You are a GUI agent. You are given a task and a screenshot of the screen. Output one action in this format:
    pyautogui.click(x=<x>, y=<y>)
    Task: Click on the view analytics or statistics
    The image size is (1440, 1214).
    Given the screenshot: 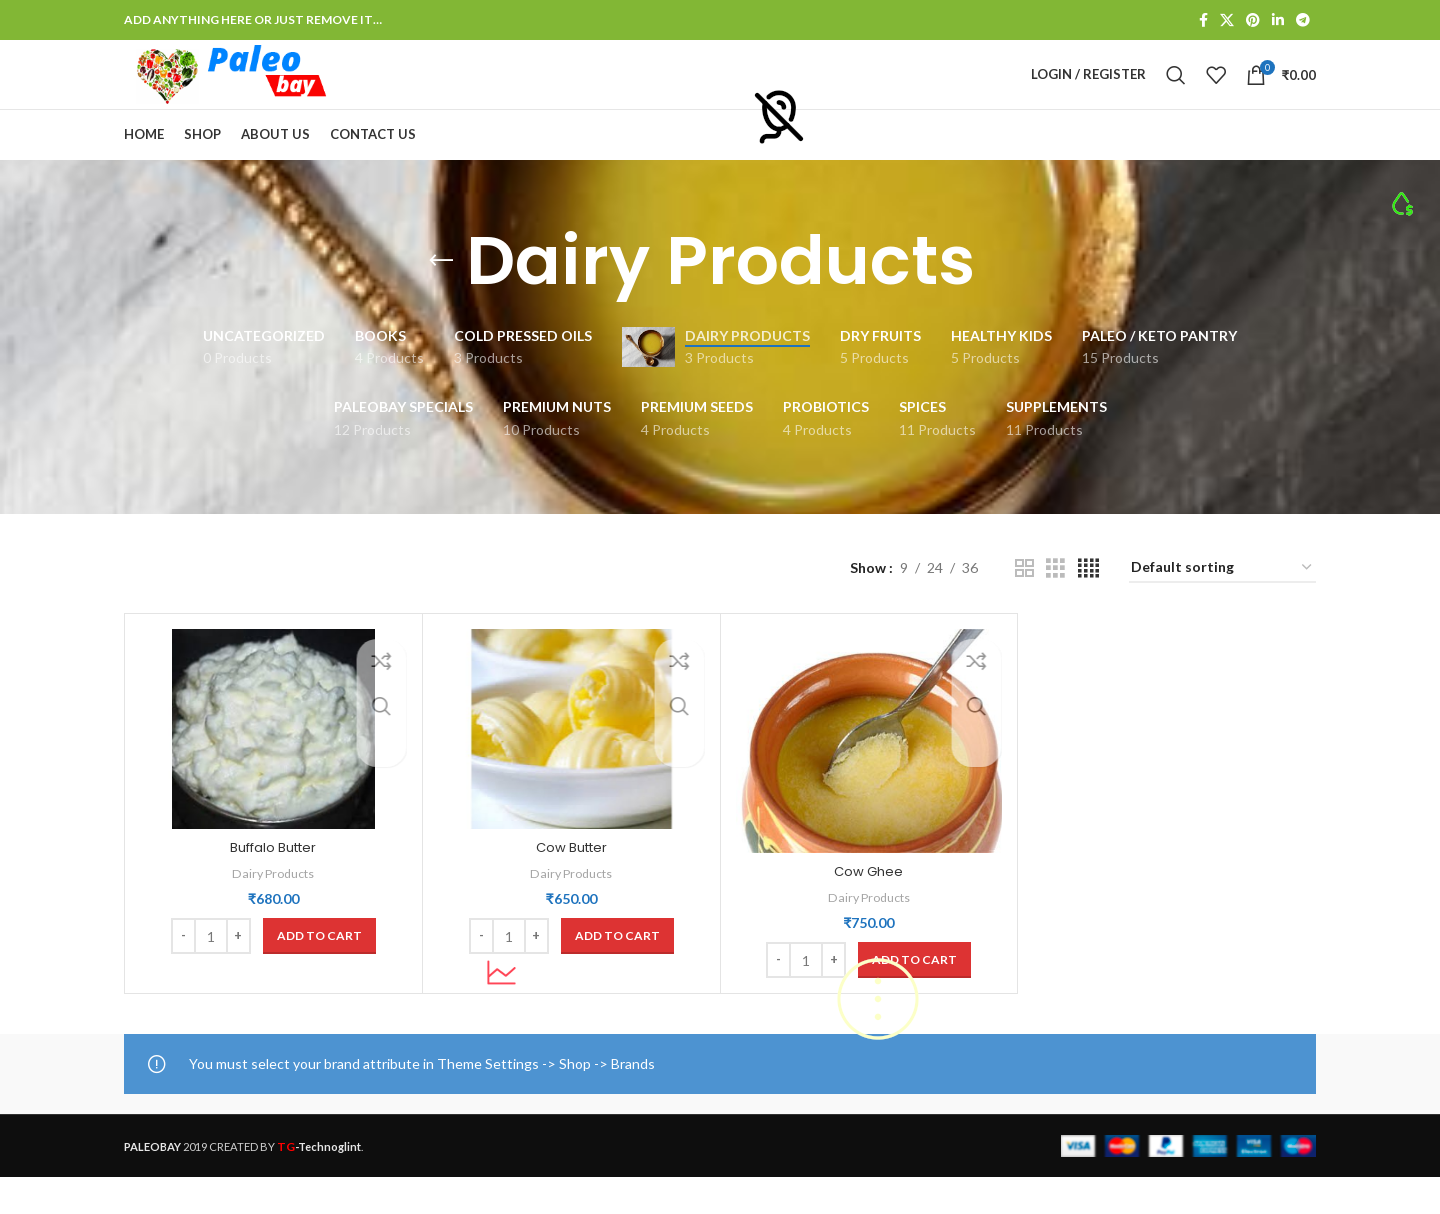 What is the action you would take?
    pyautogui.click(x=501, y=972)
    